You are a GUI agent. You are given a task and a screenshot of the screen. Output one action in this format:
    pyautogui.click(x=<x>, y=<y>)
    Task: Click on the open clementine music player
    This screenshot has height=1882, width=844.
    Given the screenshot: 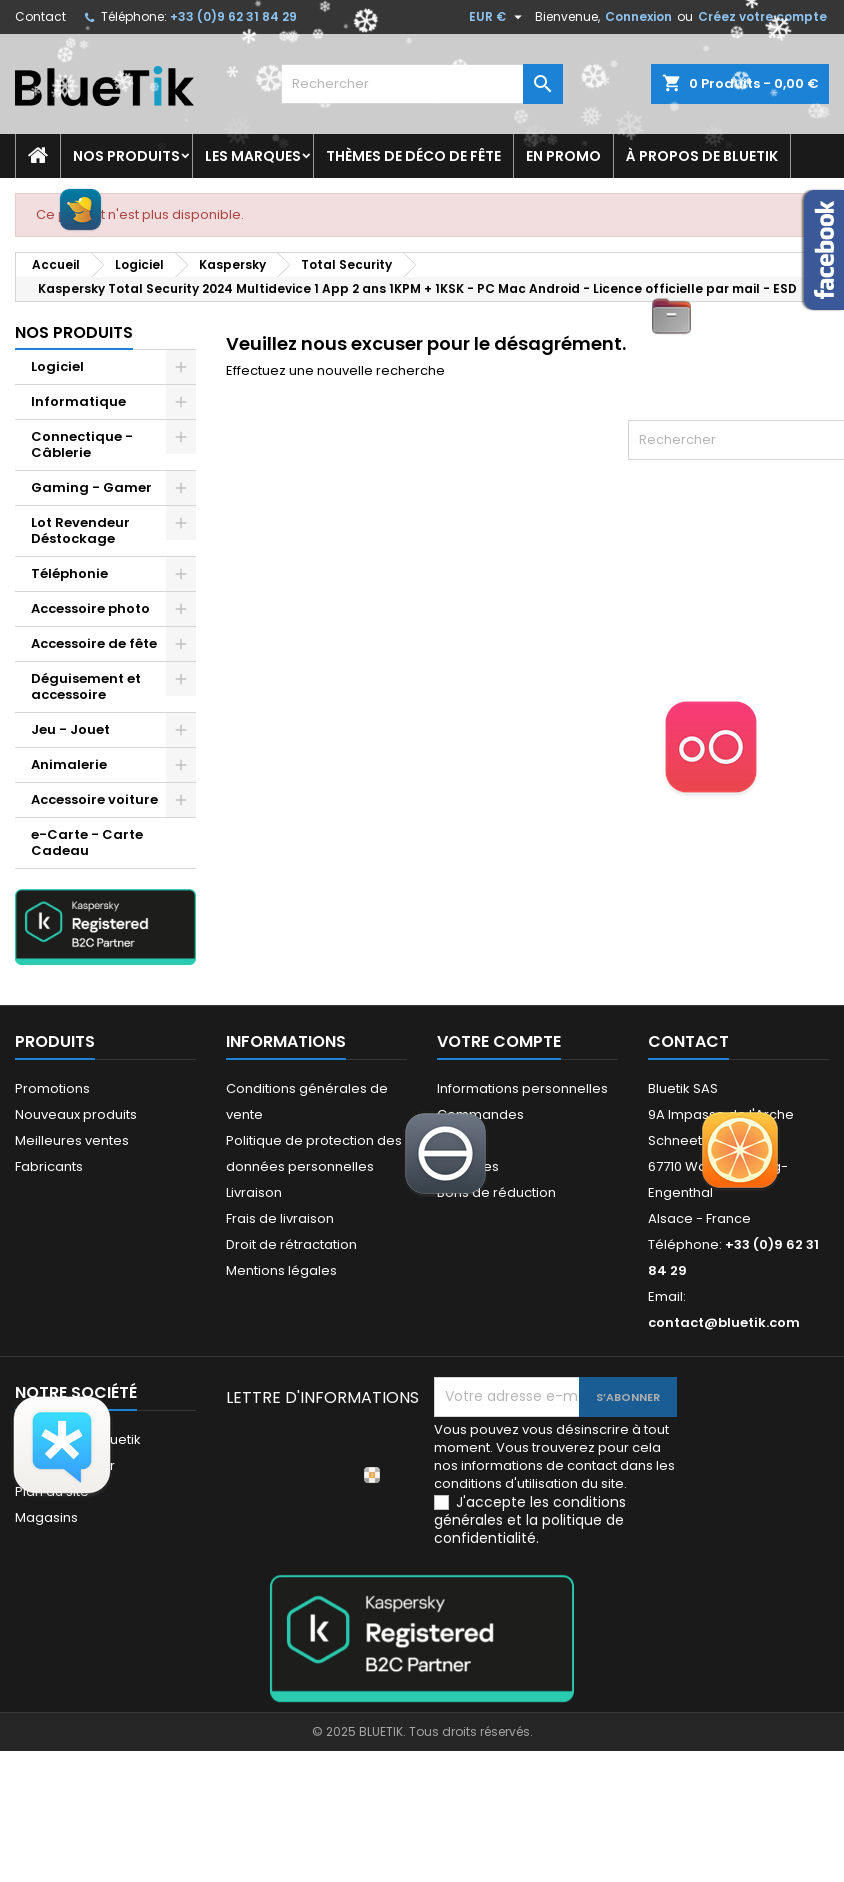 What is the action you would take?
    pyautogui.click(x=740, y=1150)
    